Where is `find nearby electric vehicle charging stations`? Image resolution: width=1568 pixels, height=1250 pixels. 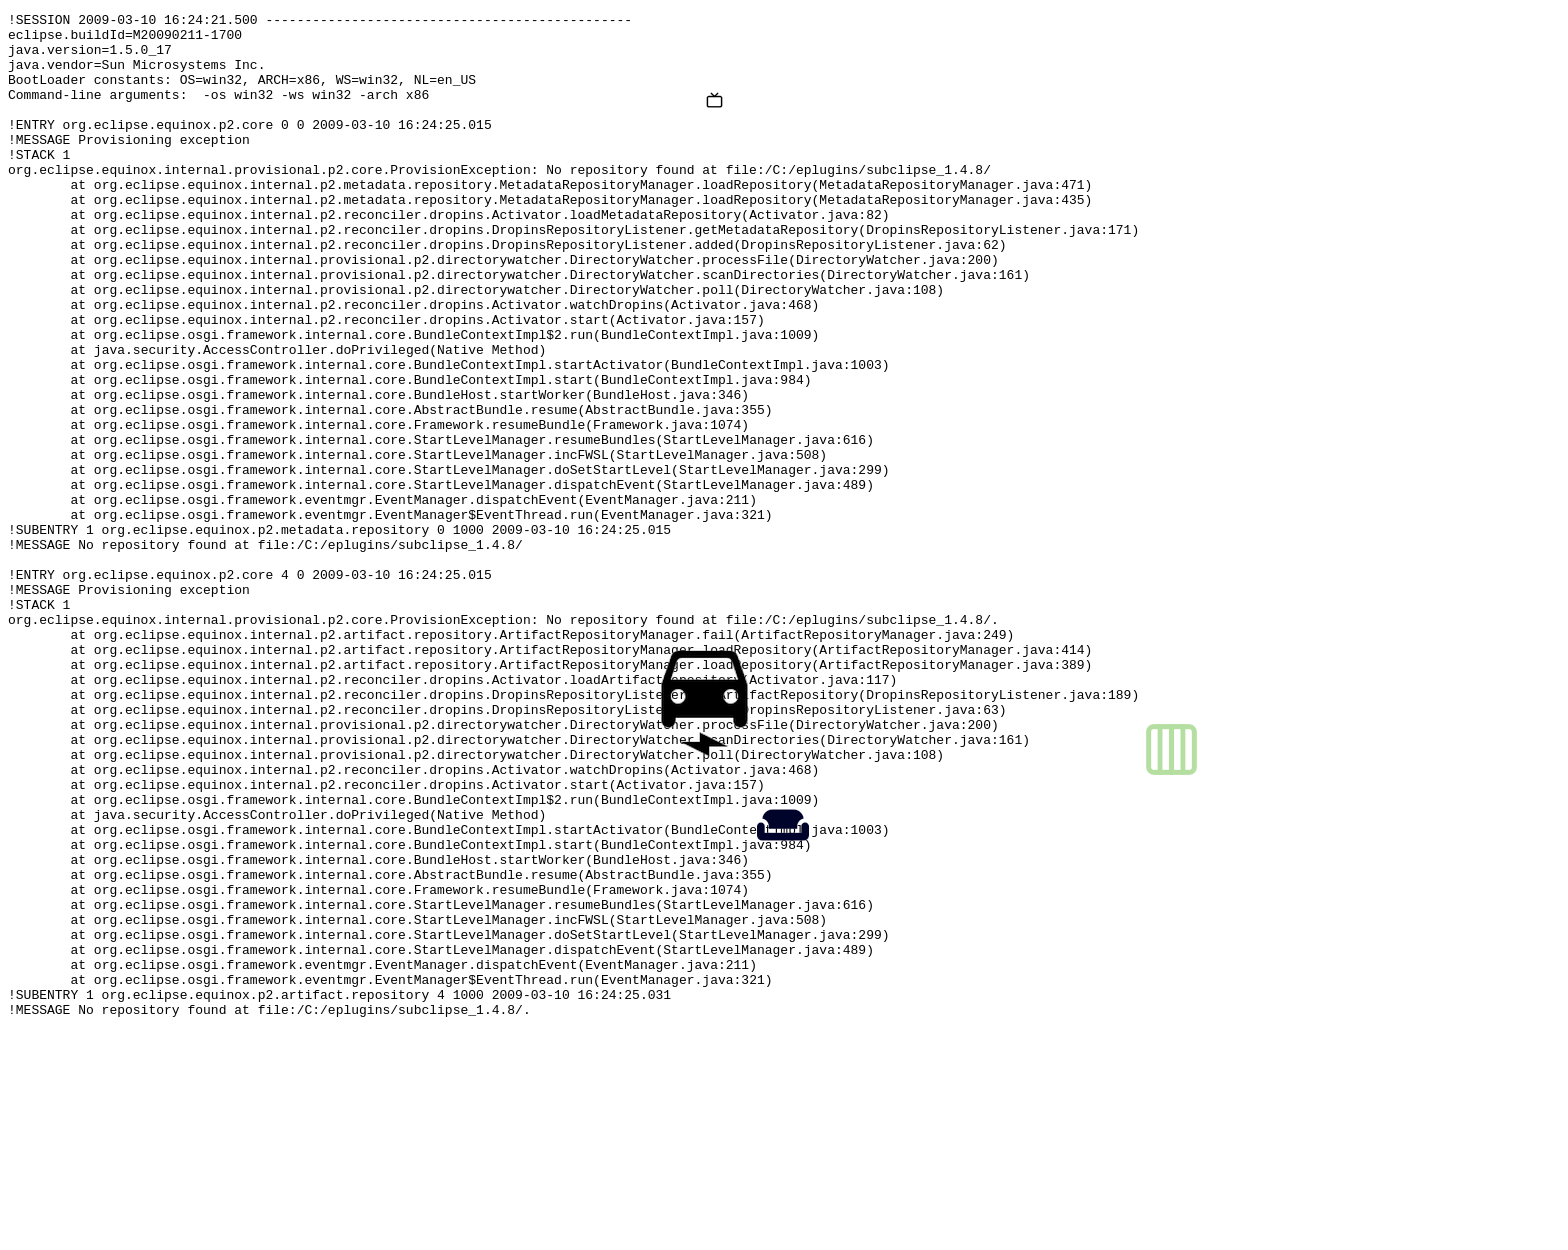 find nearby electric vehicle charging stations is located at coordinates (704, 703).